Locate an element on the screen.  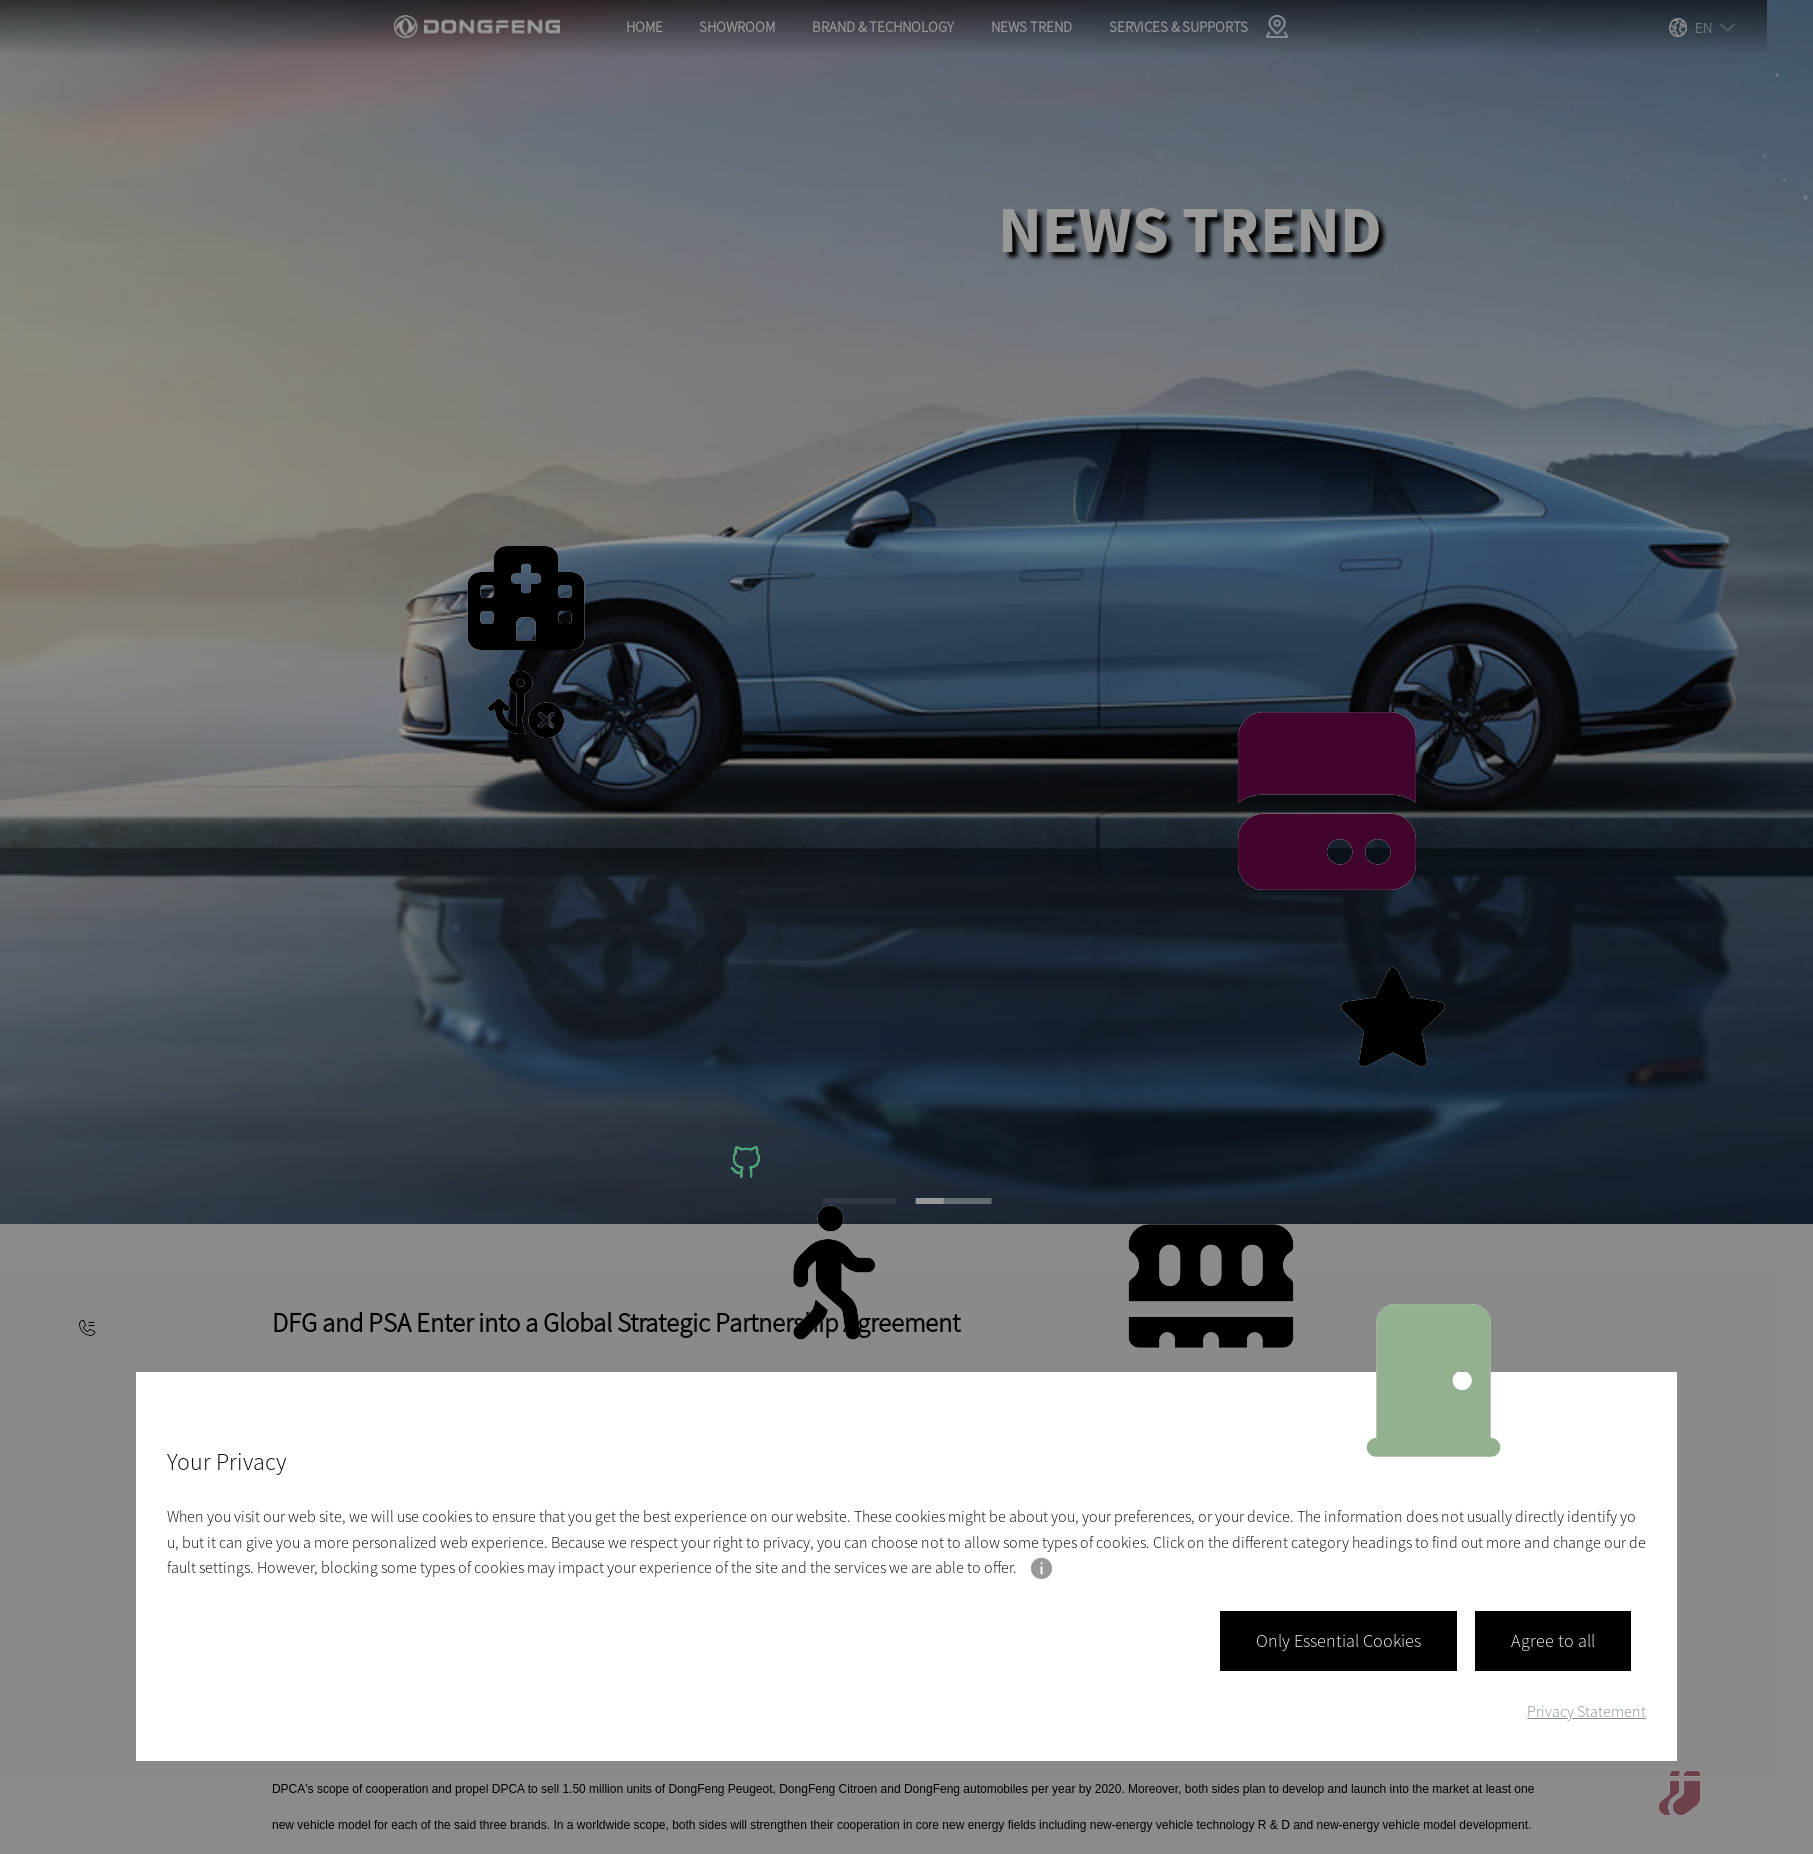
log out or exit the current session is located at coordinates (1433, 1380).